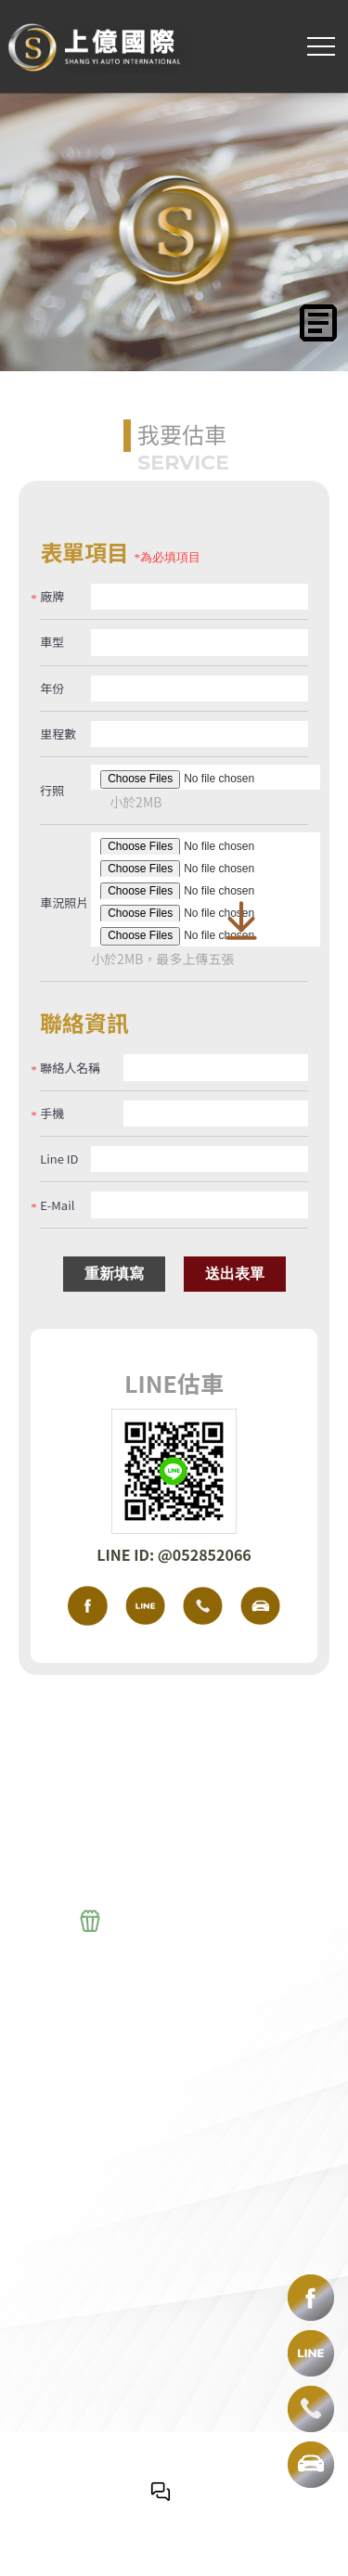 This screenshot has width=348, height=2576. What do you see at coordinates (318, 323) in the screenshot?
I see `view article or document` at bounding box center [318, 323].